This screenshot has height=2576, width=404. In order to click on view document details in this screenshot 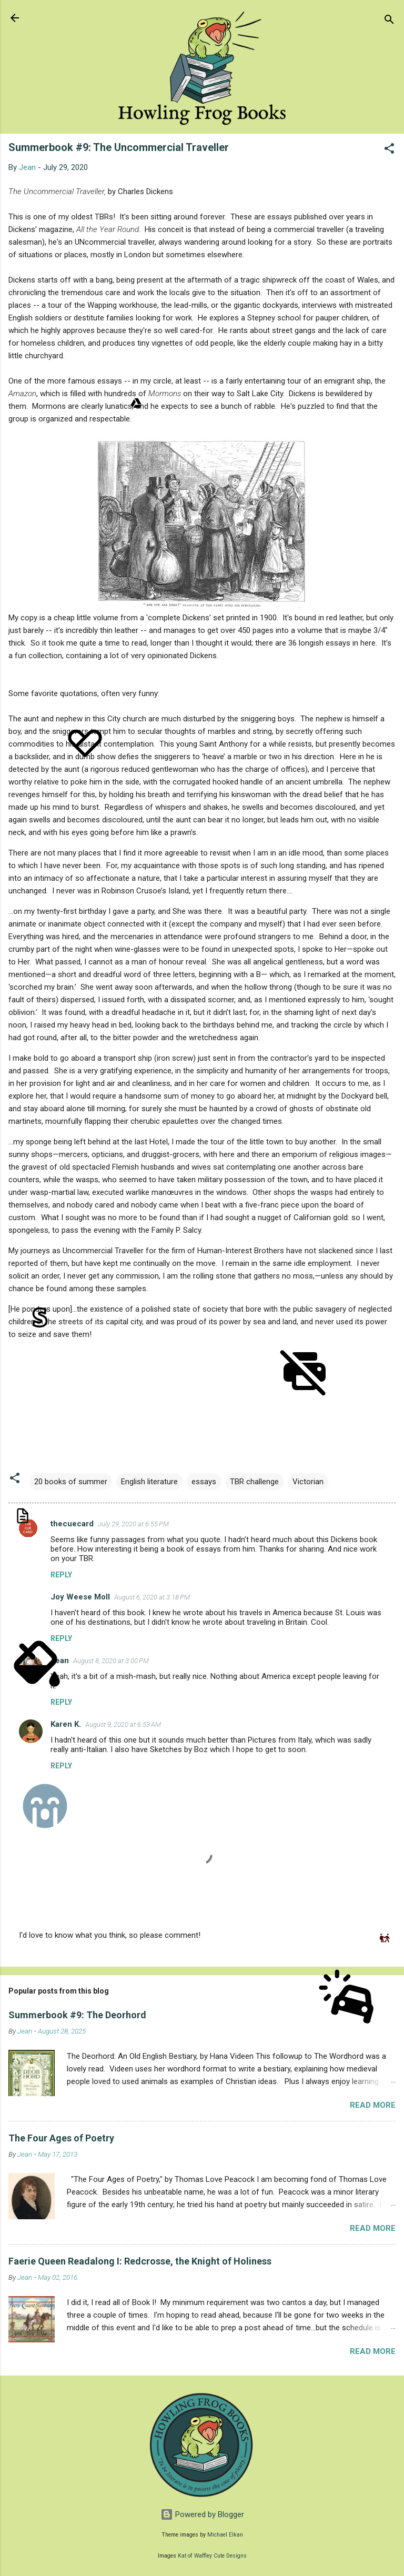, I will do `click(23, 1516)`.